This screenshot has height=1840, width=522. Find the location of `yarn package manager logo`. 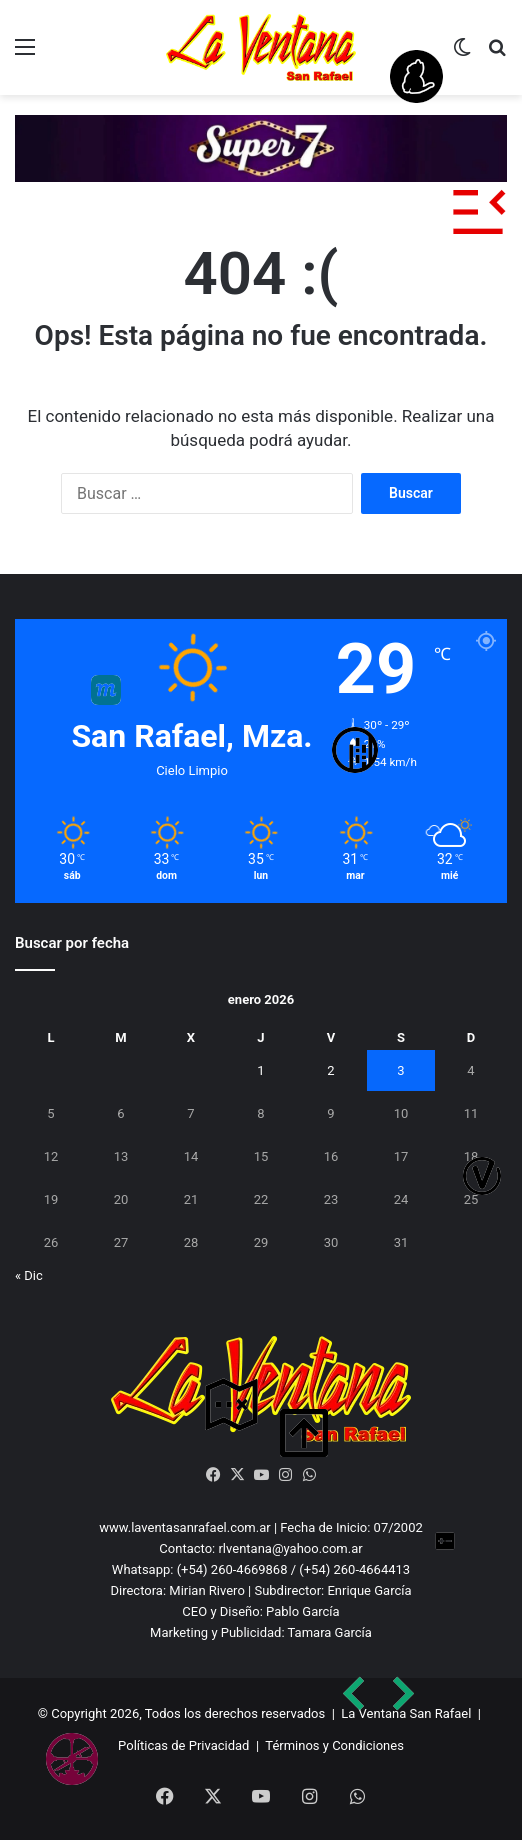

yarn package manager logo is located at coordinates (416, 76).